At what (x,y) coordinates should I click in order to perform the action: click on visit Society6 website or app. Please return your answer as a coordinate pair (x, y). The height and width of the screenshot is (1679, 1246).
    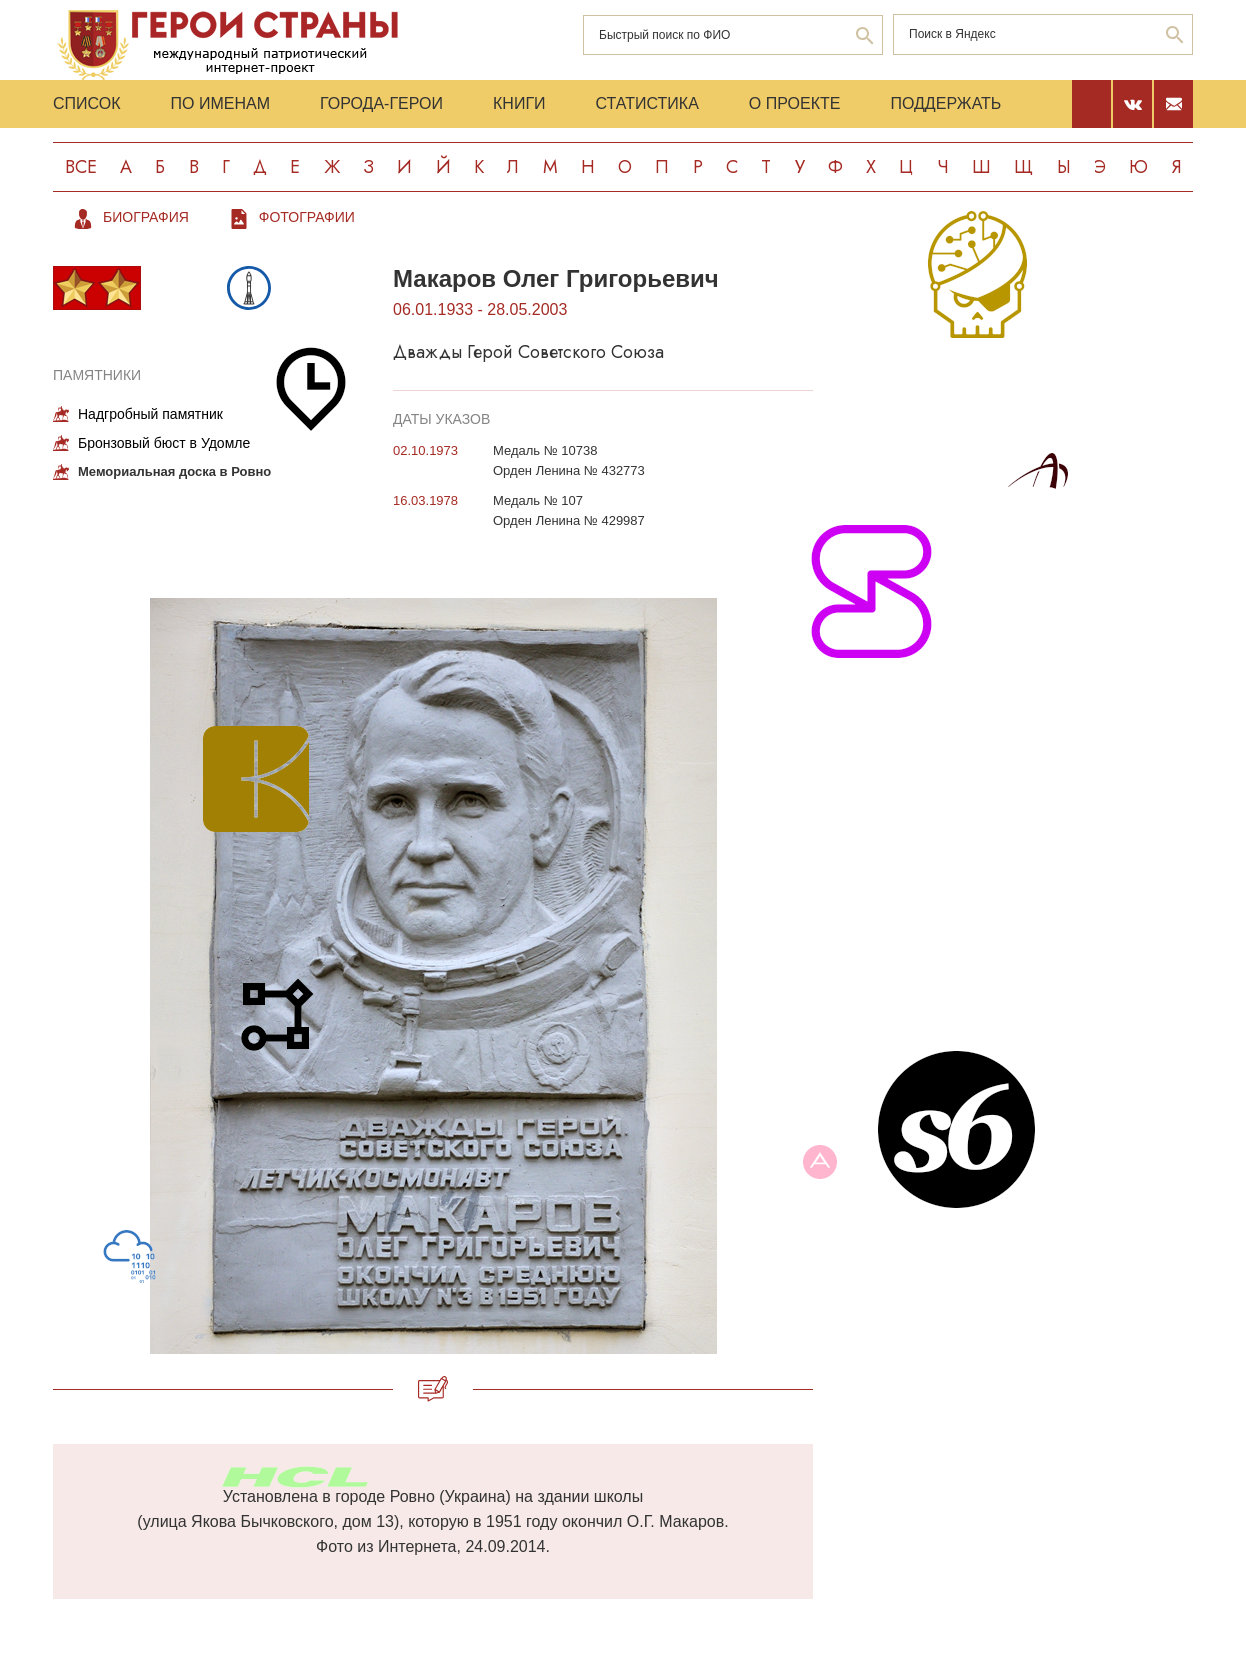
    Looking at the image, I should click on (956, 1129).